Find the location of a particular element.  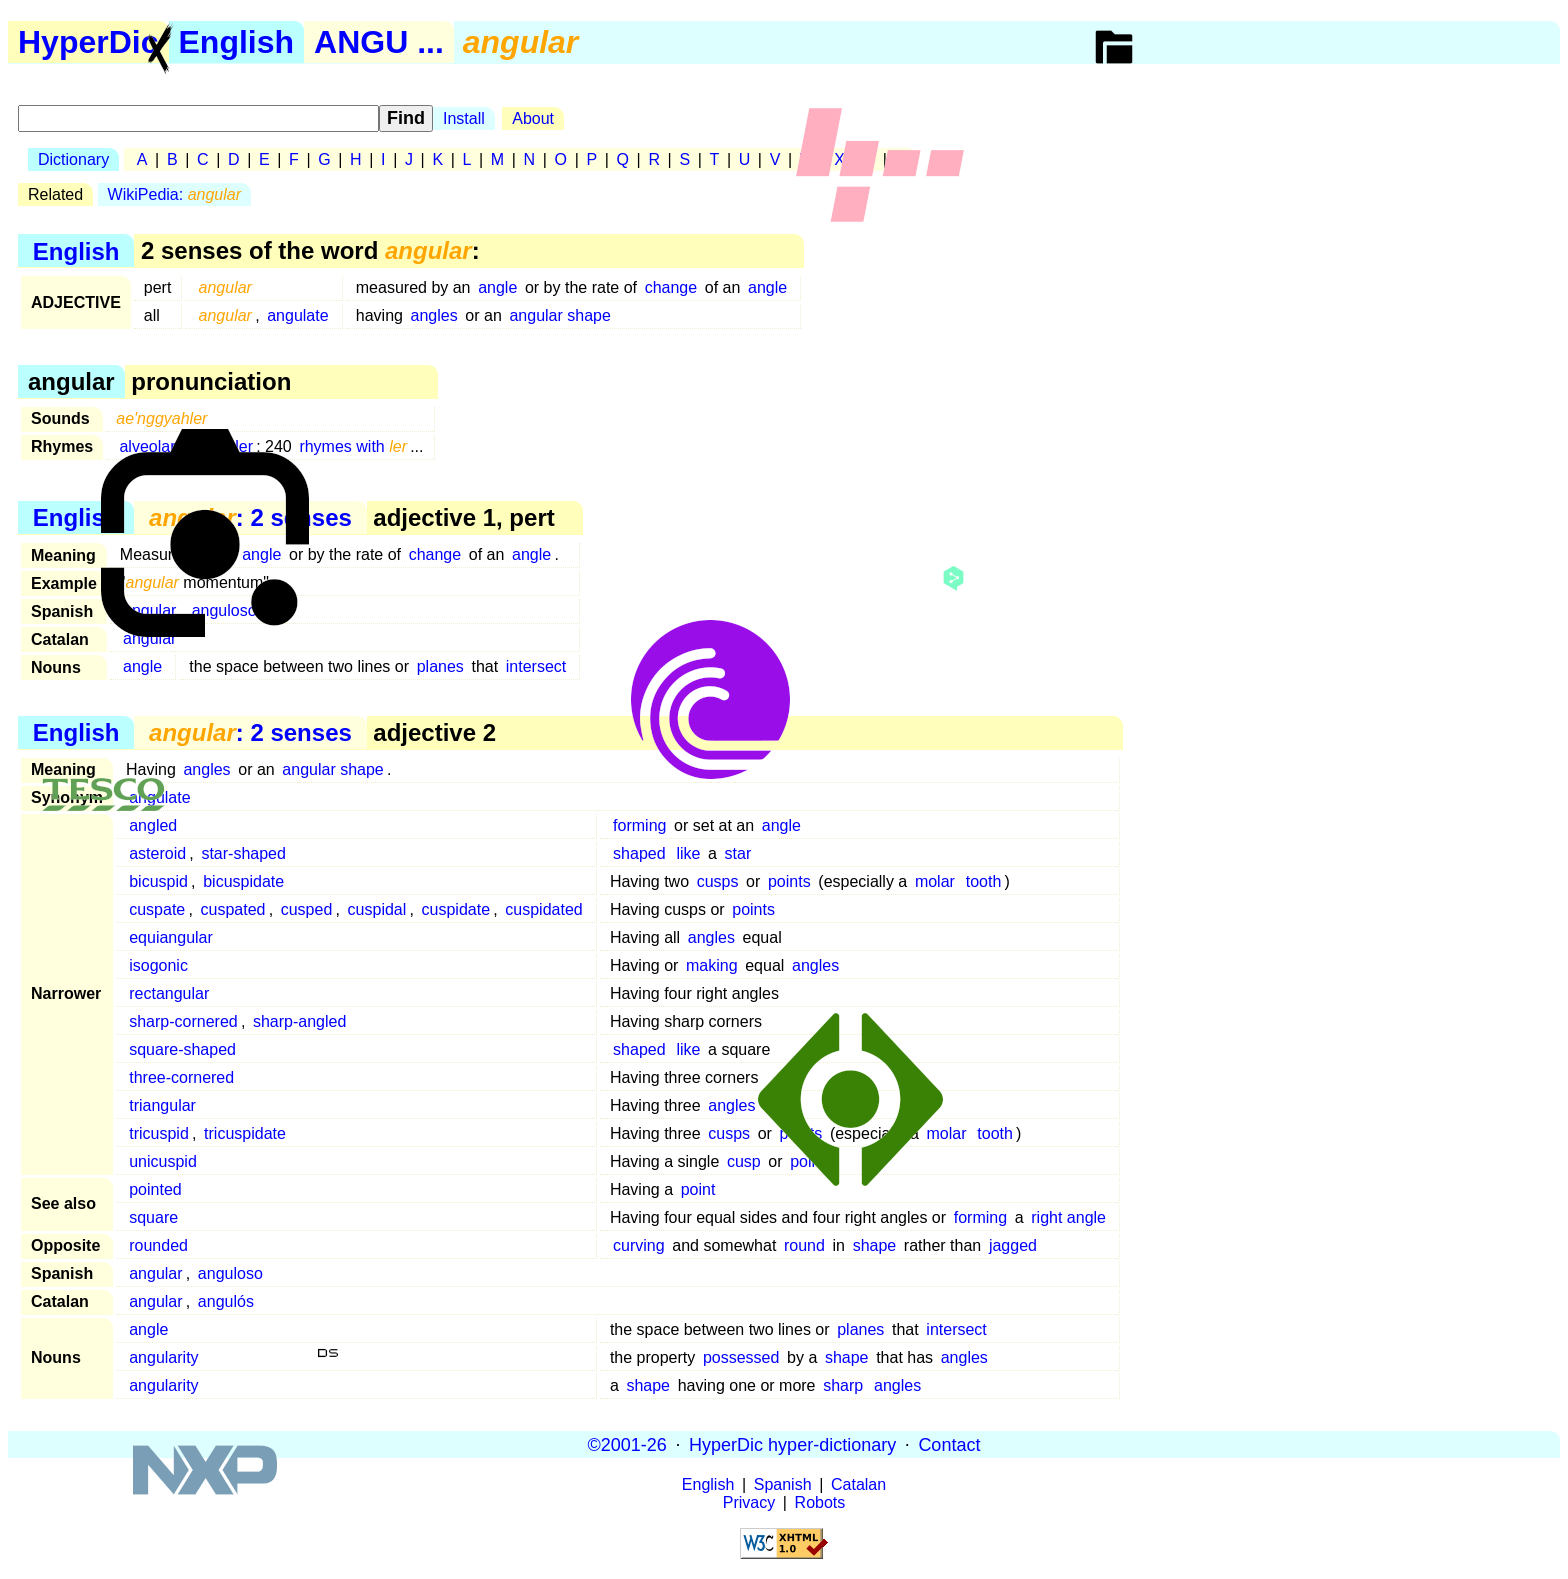

DataStax company logo is located at coordinates (328, 1353).